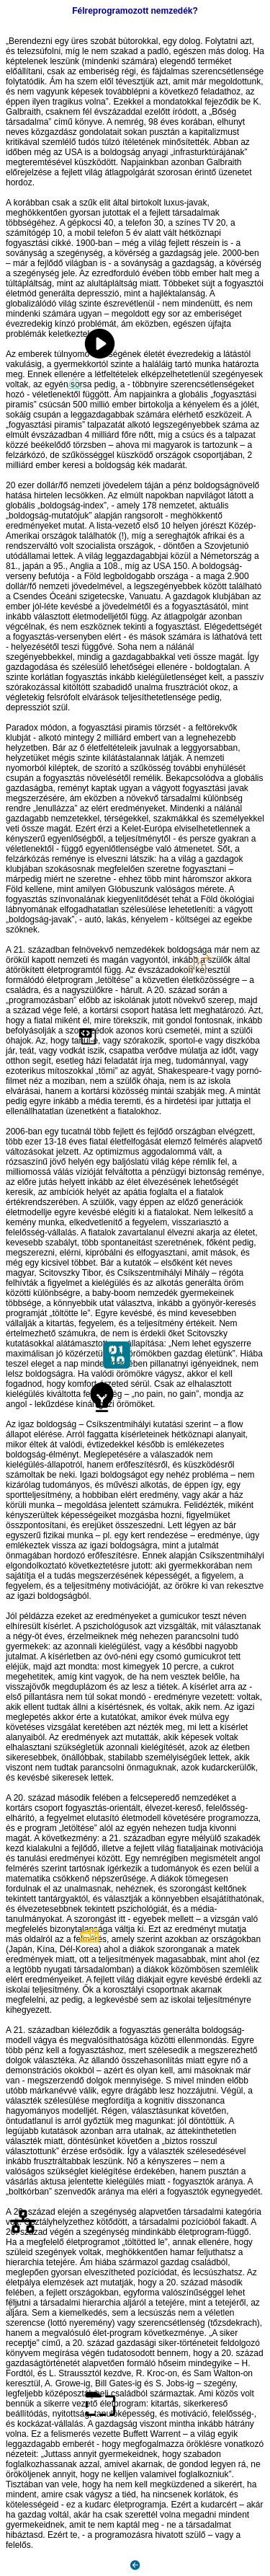 Image resolution: width=270 pixels, height=2576 pixels. What do you see at coordinates (89, 1936) in the screenshot?
I see `browse dairy or cheese products` at bounding box center [89, 1936].